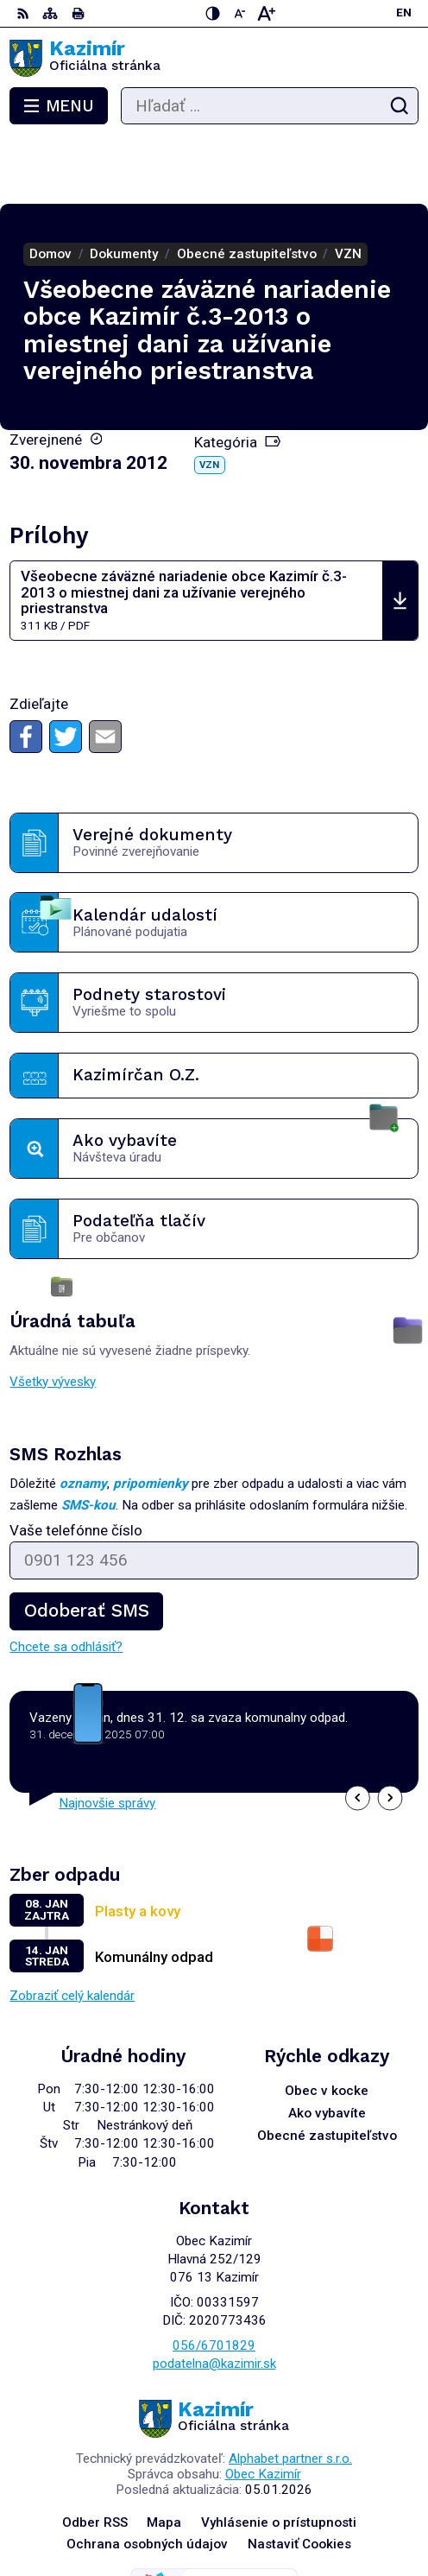  I want to click on open templates folder, so click(61, 1286).